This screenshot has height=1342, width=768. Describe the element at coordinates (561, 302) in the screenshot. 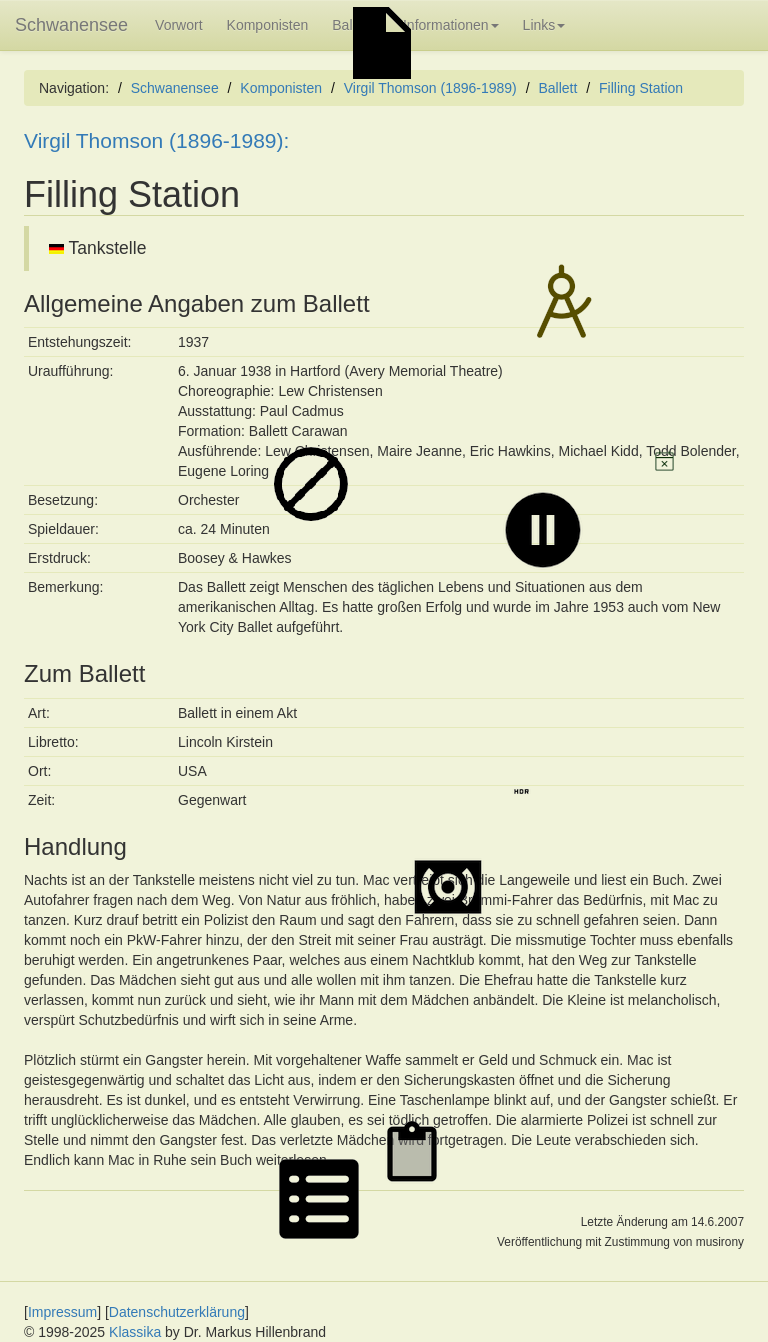

I see `access drawing or drafting tools` at that location.